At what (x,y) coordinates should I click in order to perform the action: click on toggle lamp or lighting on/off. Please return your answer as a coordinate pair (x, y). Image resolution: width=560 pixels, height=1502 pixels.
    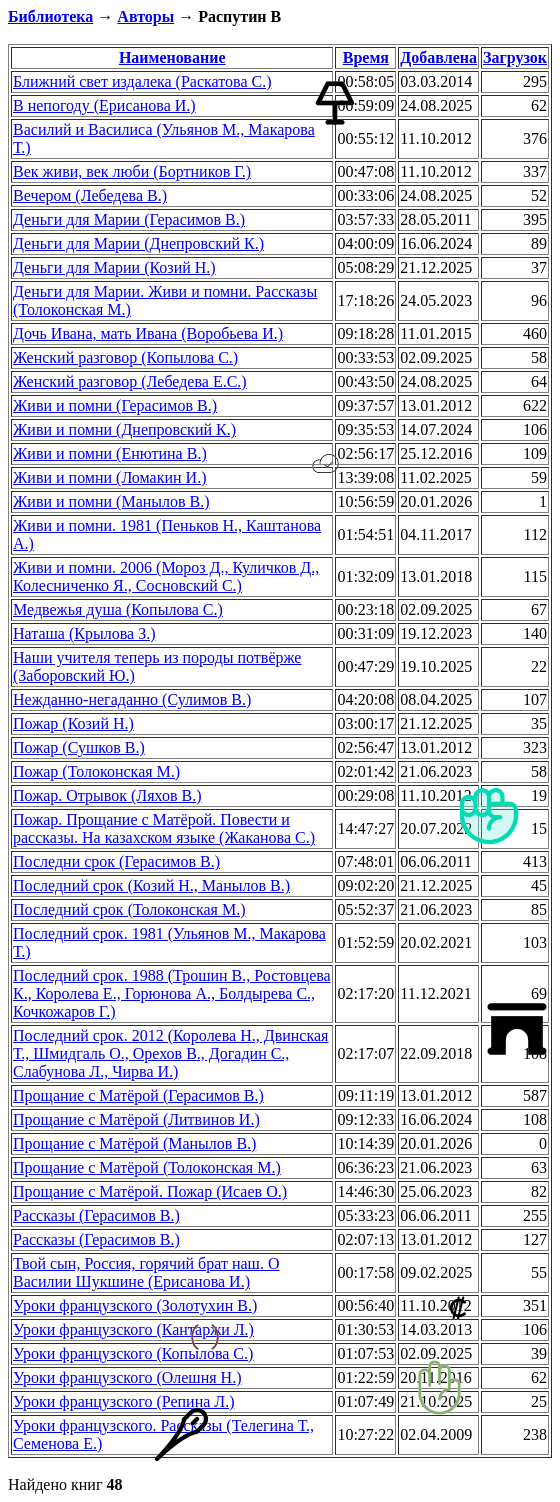
    Looking at the image, I should click on (335, 103).